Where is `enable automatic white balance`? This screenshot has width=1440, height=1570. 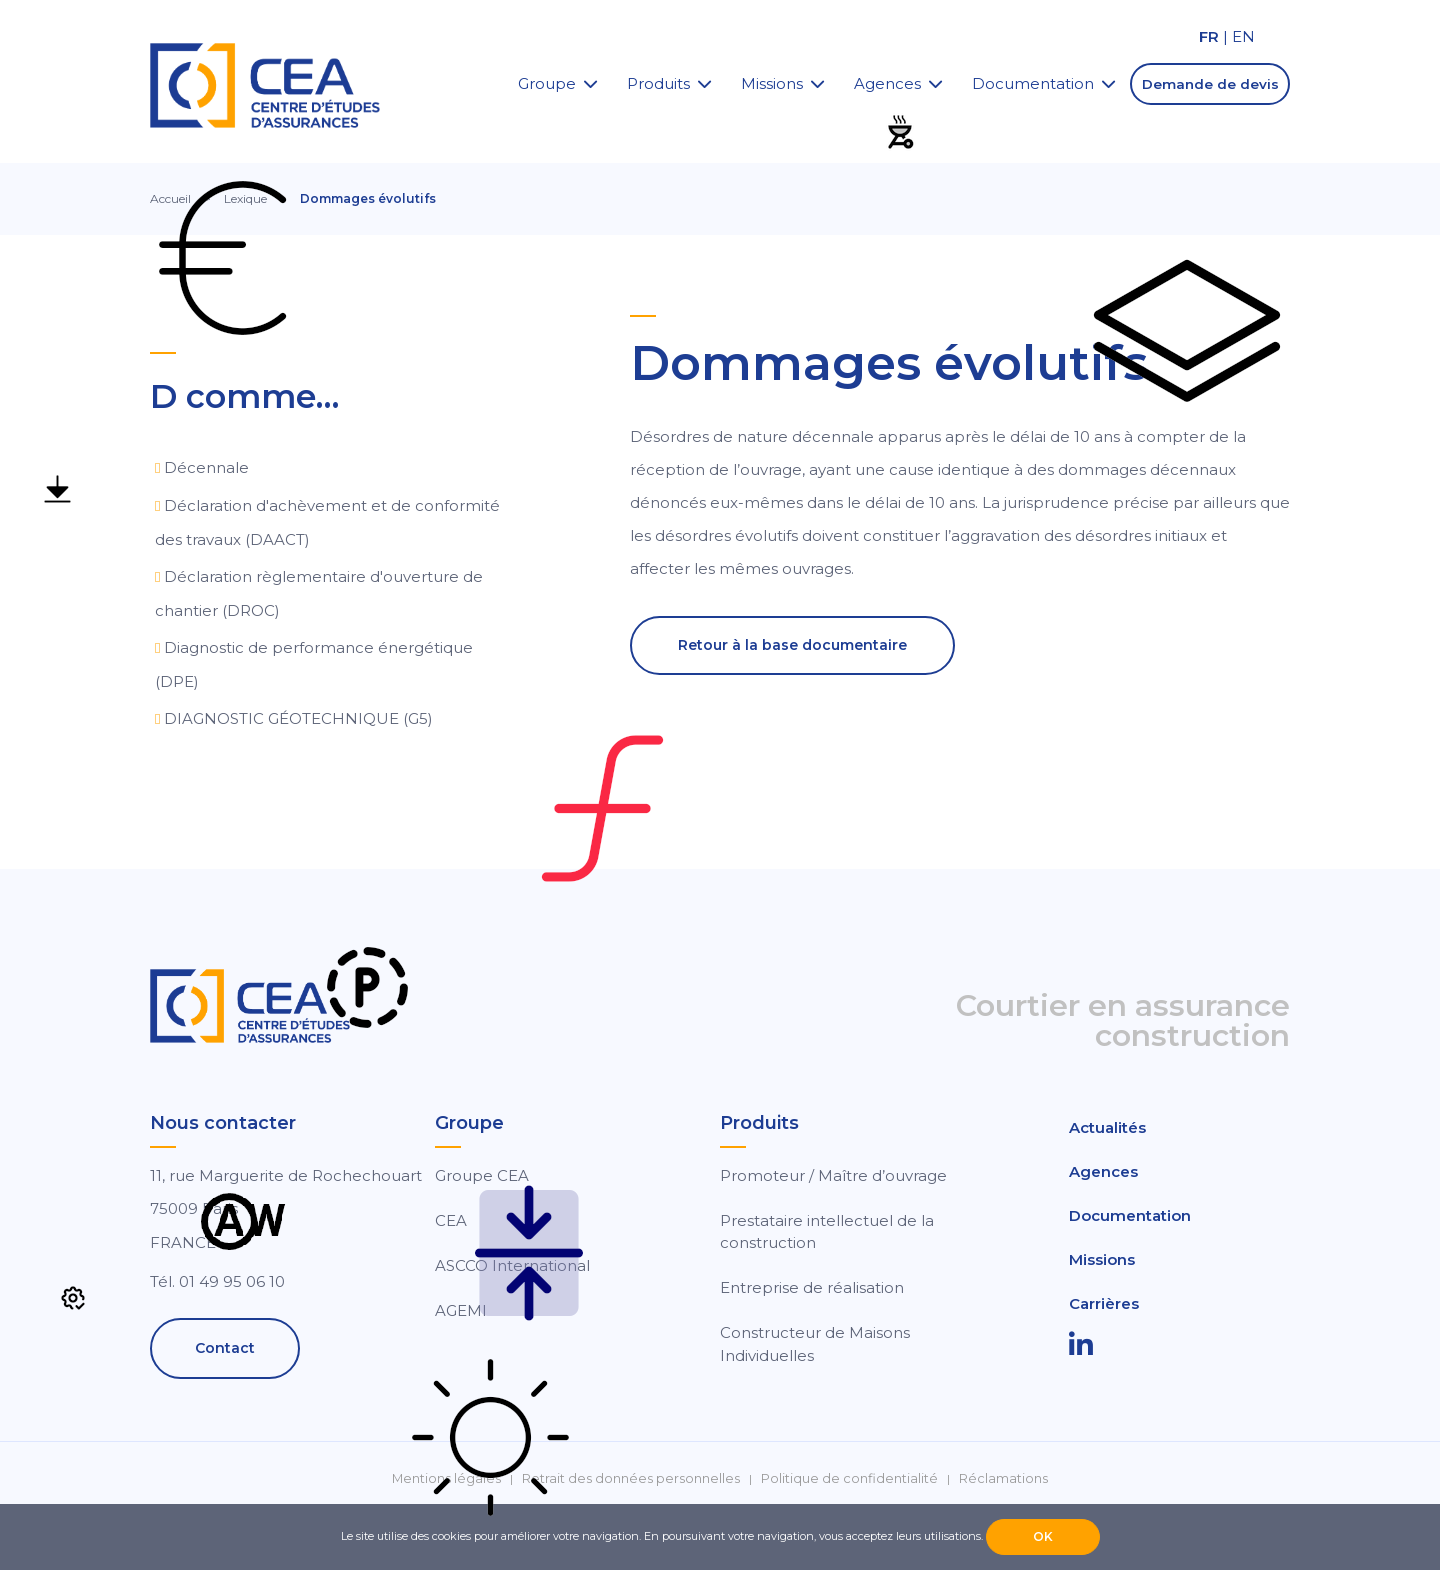
enable automatic white balance is located at coordinates (243, 1221).